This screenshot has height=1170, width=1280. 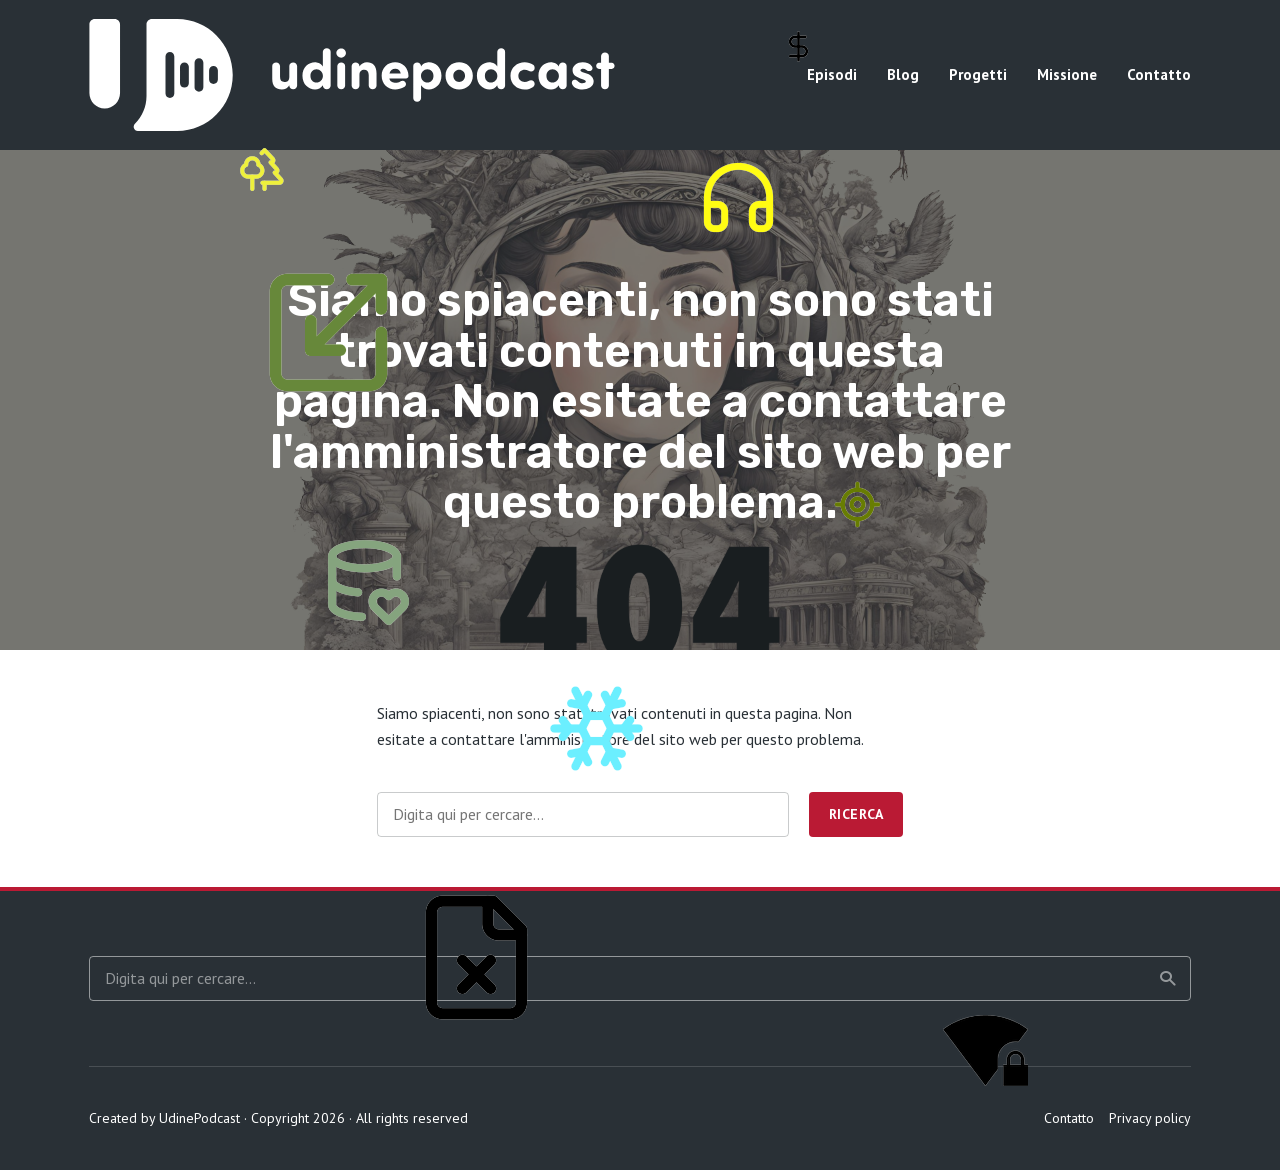 What do you see at coordinates (798, 46) in the screenshot?
I see `view account balance or financial information` at bounding box center [798, 46].